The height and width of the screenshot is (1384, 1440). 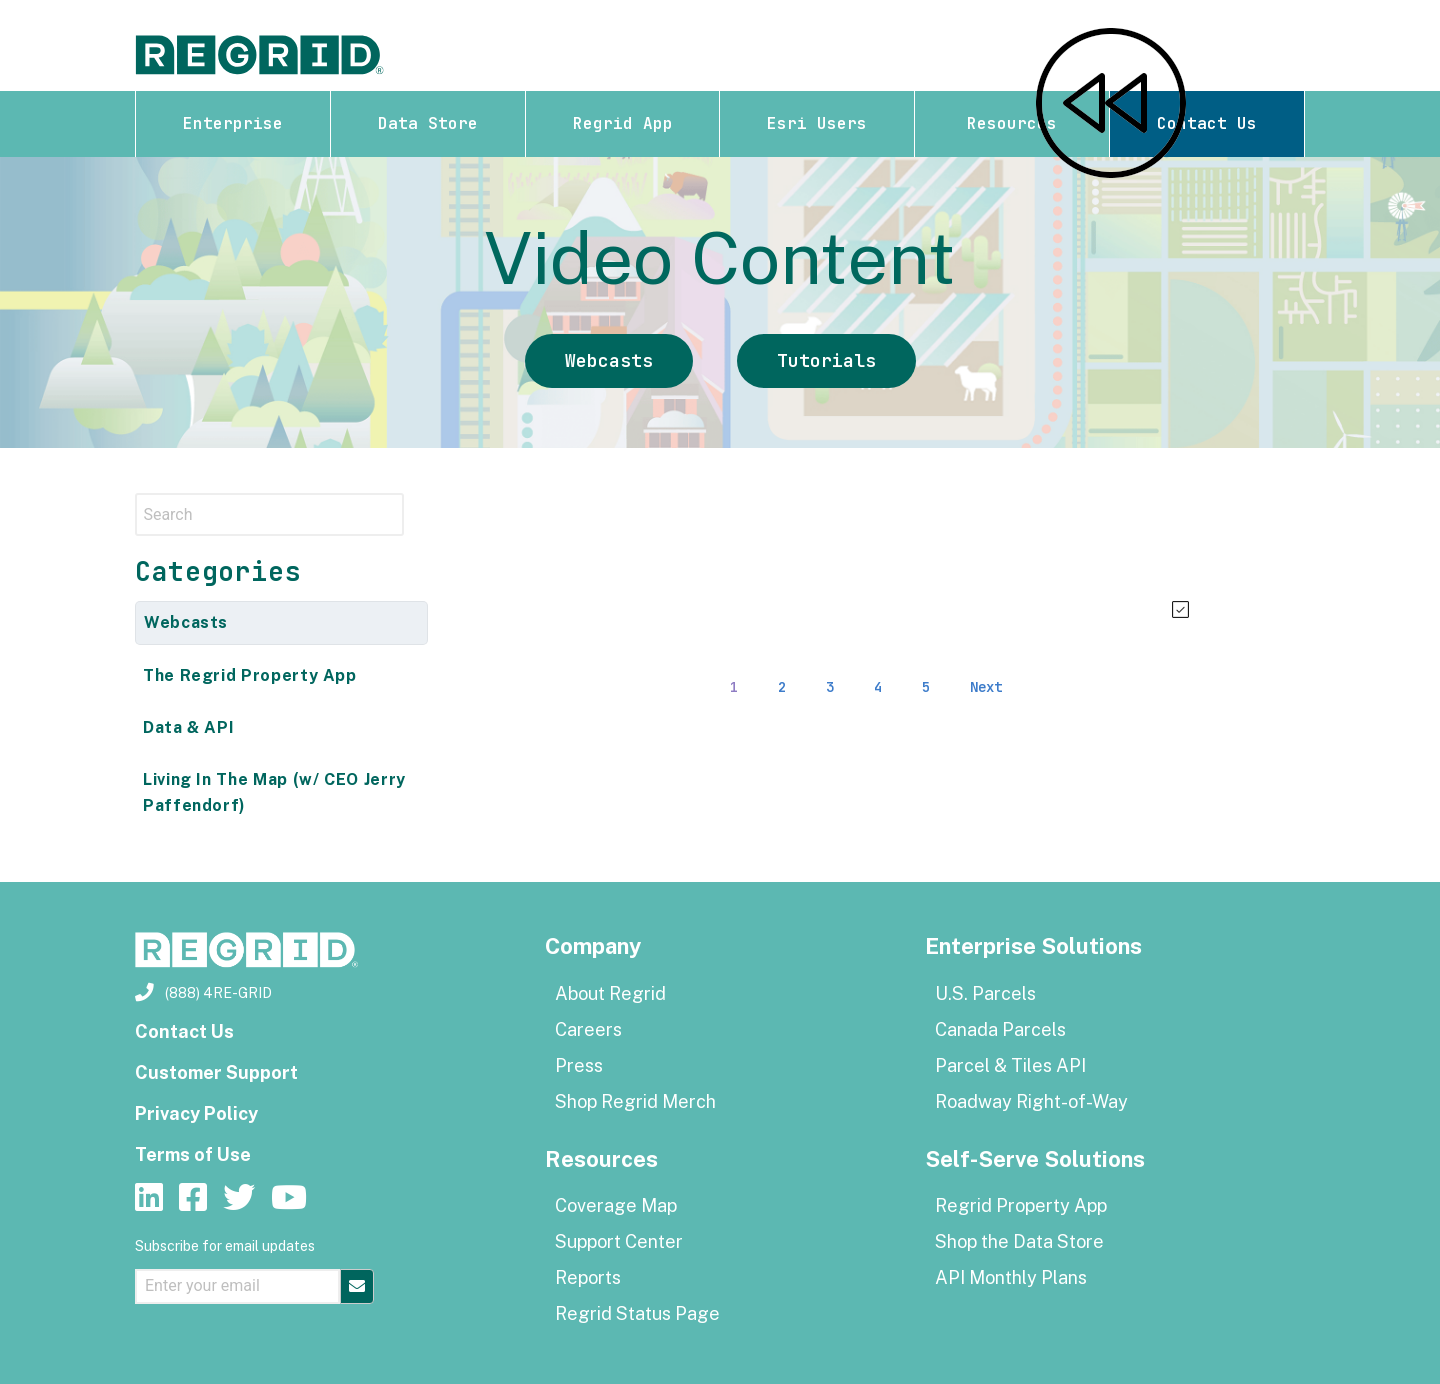 What do you see at coordinates (1180, 609) in the screenshot?
I see `mark a task as complete` at bounding box center [1180, 609].